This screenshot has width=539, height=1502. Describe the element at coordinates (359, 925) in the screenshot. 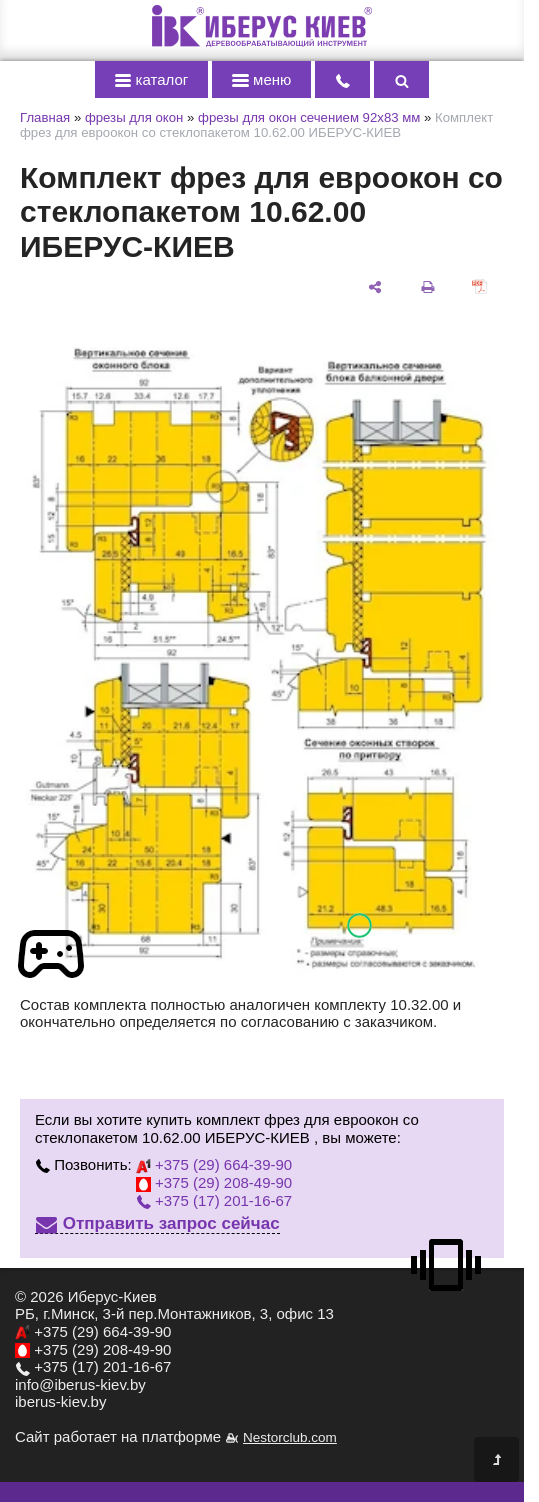

I see `unselected radio button or checkbox option` at that location.